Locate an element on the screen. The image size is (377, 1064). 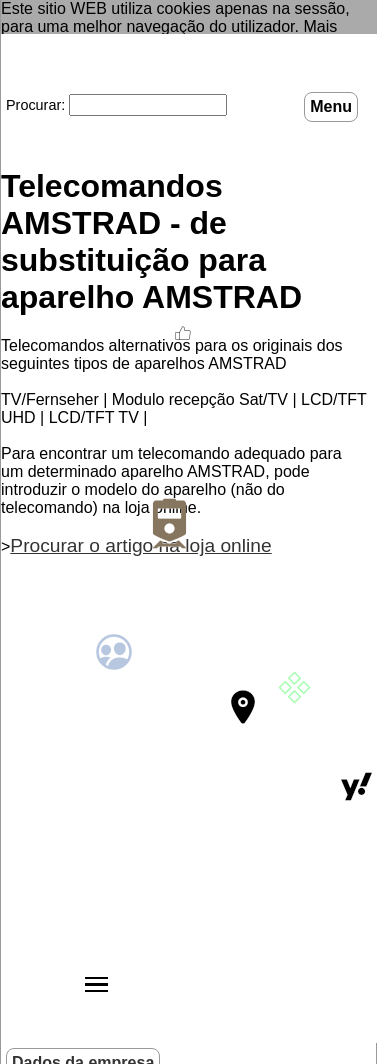
open Yahoo app or website is located at coordinates (356, 786).